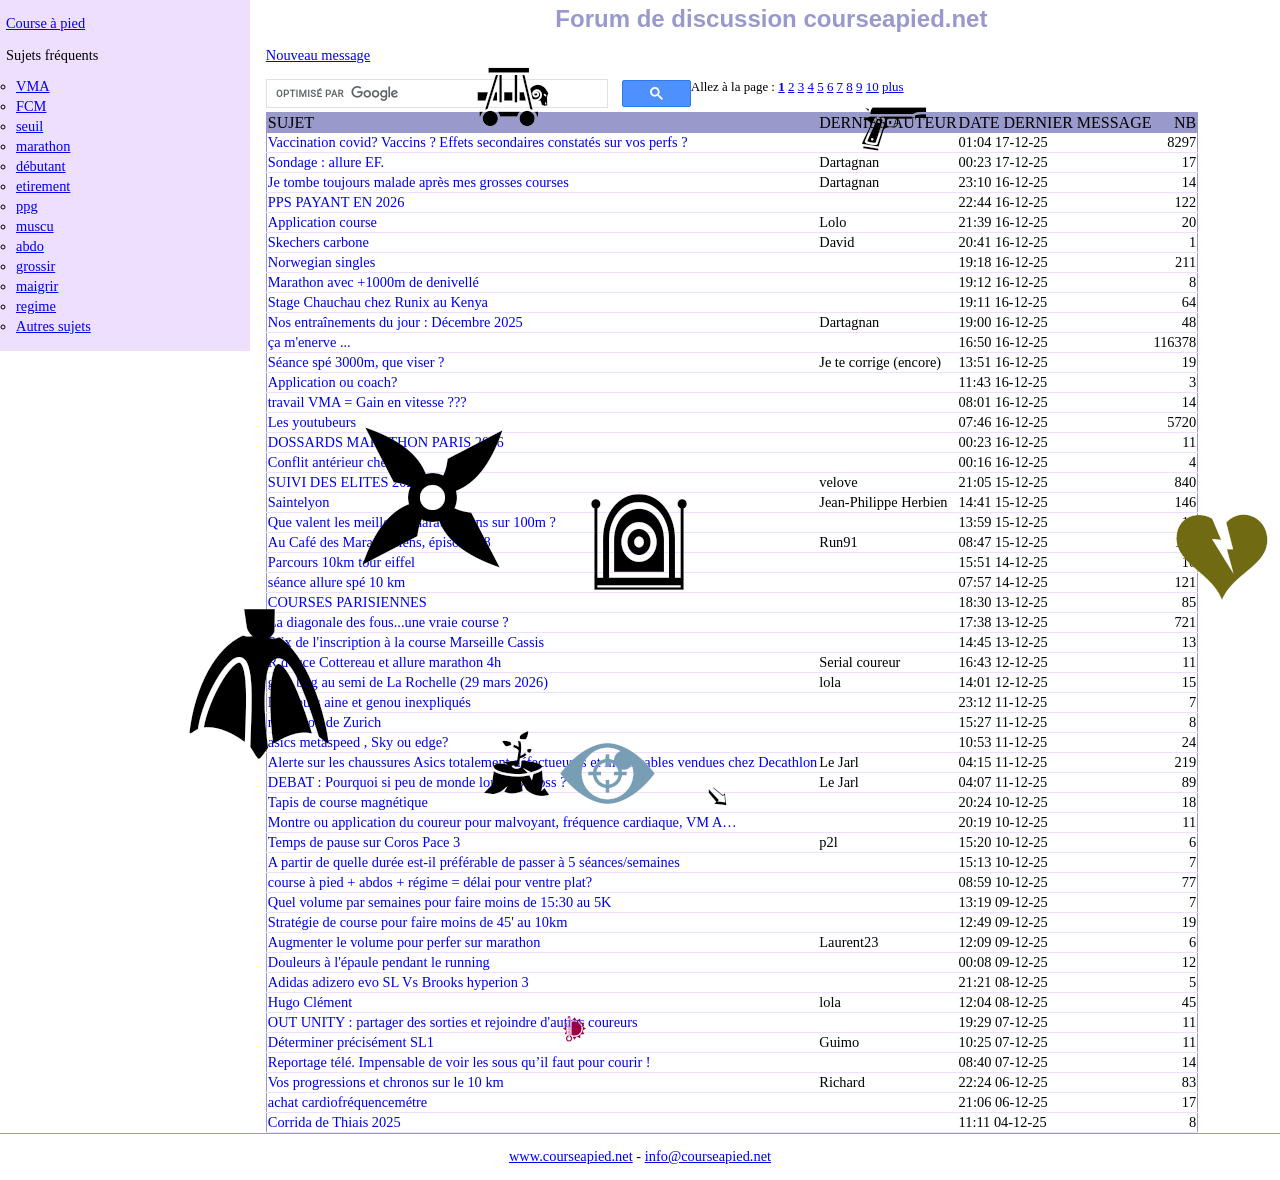  I want to click on indicates duck or waterfowl-related content in a game, so click(259, 684).